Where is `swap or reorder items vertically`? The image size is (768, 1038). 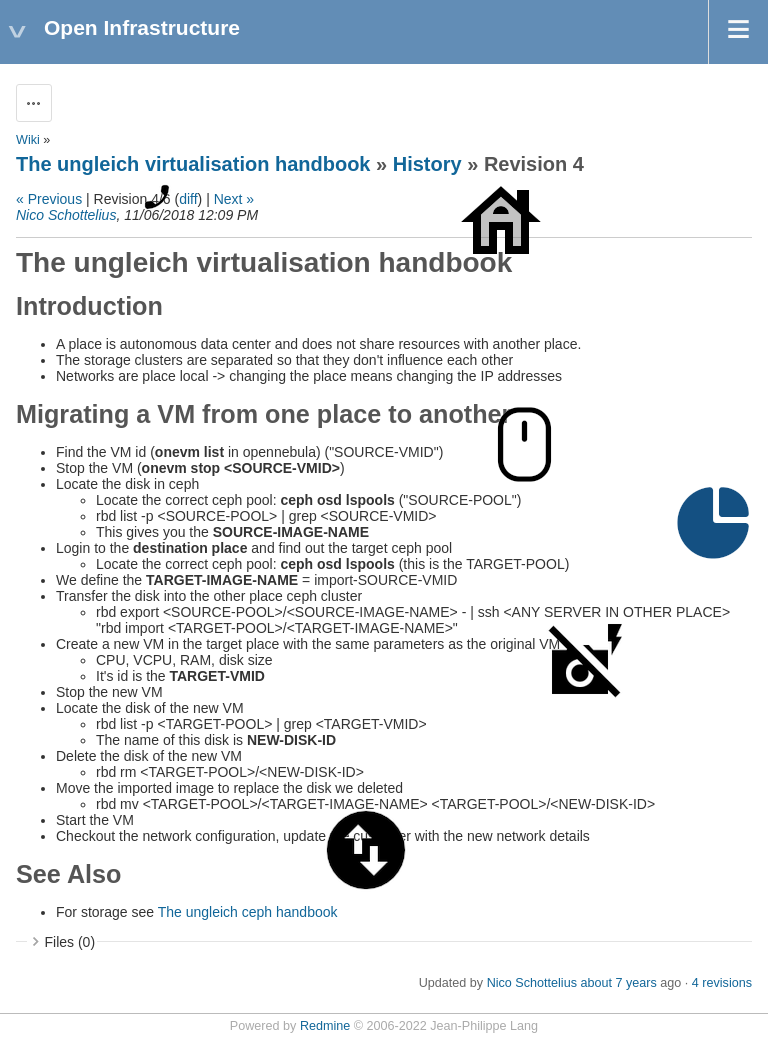
swap or reorder items vertically is located at coordinates (366, 850).